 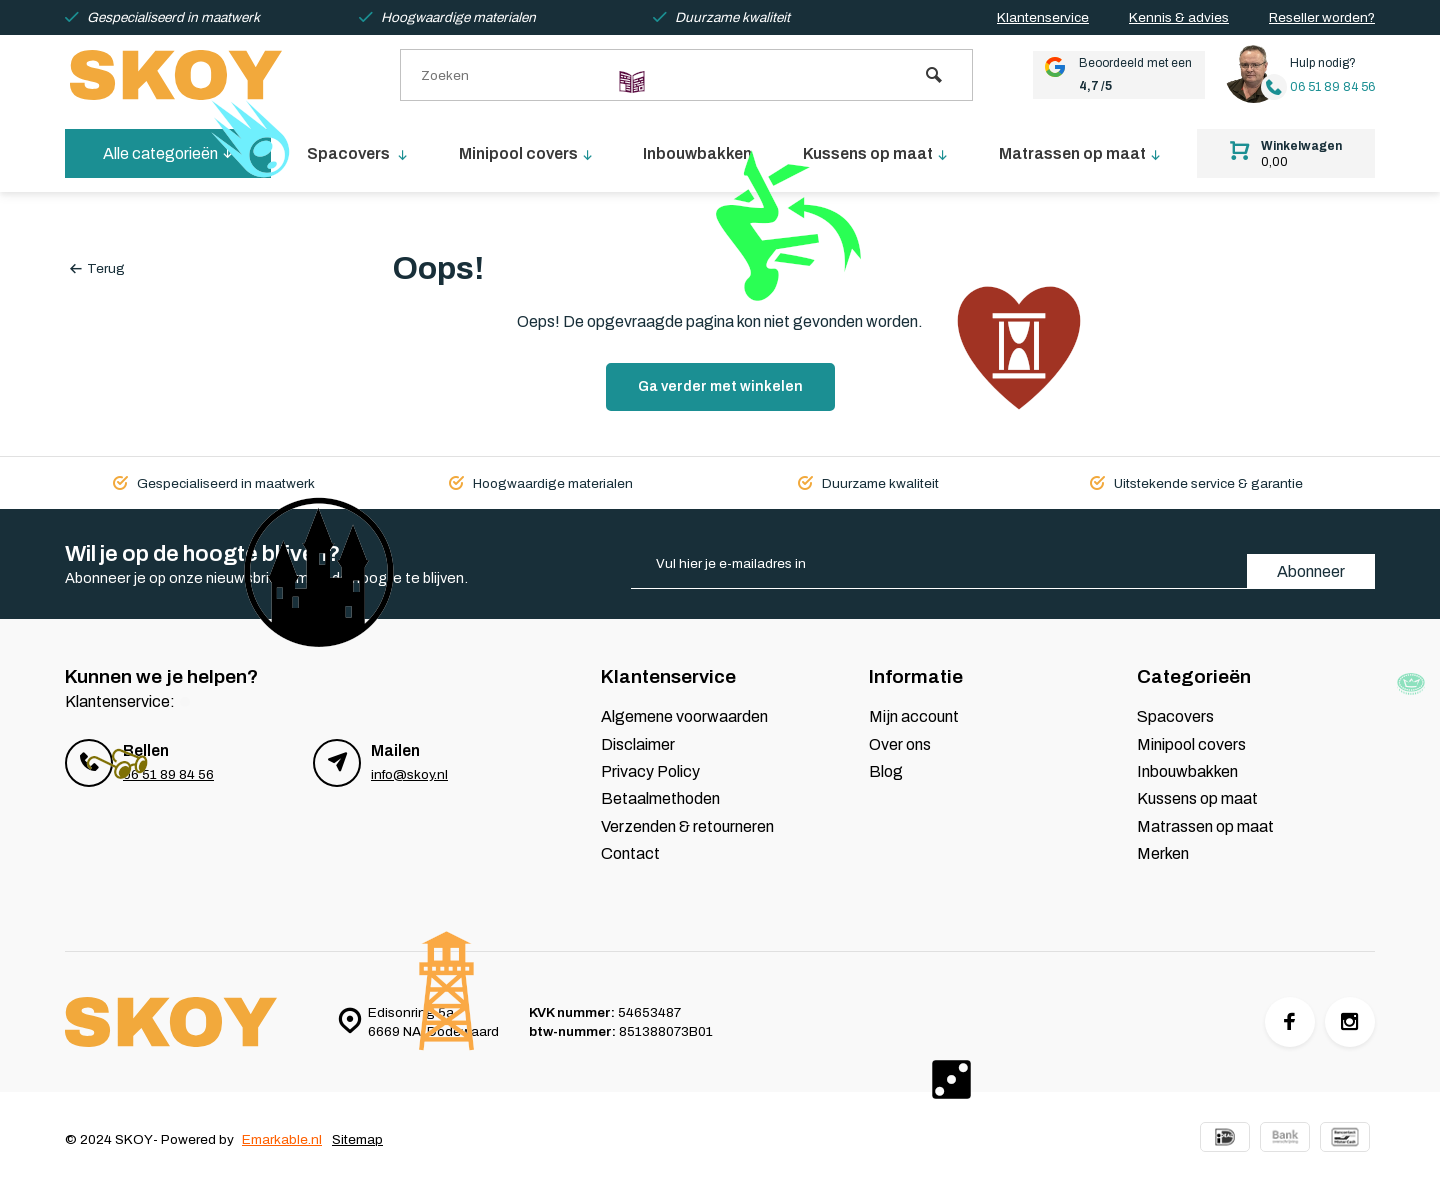 I want to click on indicates a falling or dropping game element, so click(x=250, y=138).